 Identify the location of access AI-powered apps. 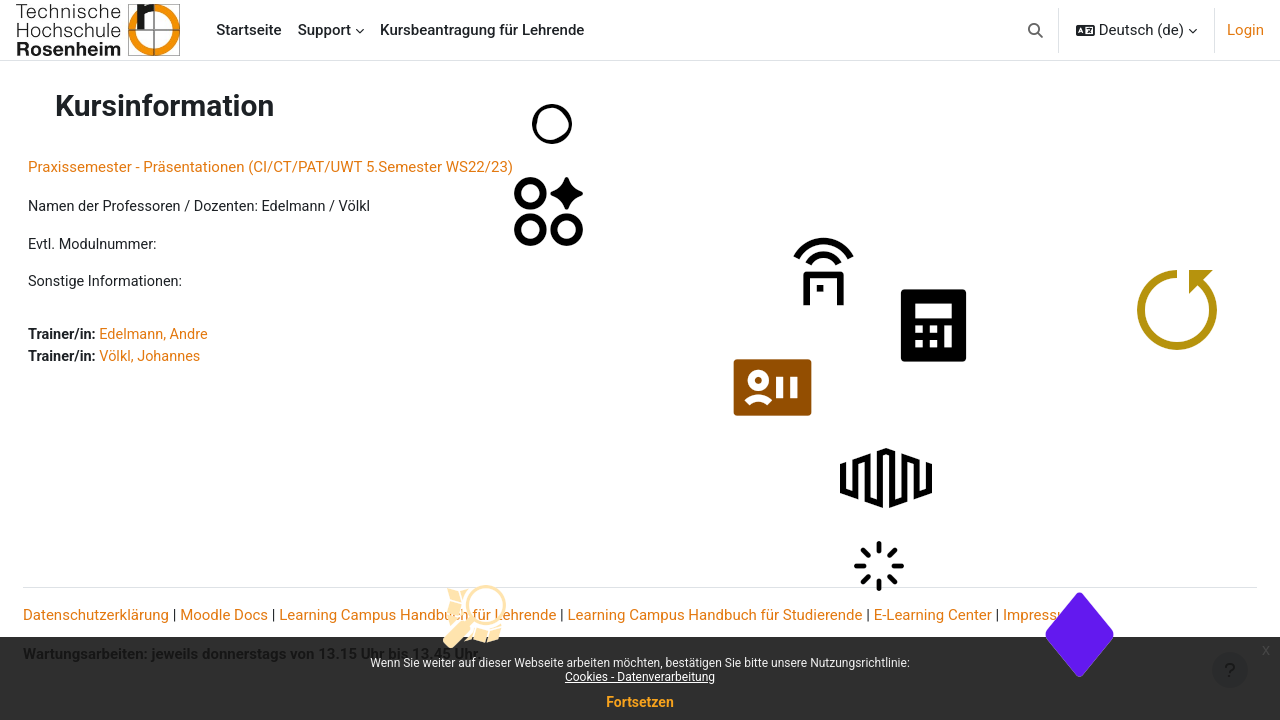
(548, 211).